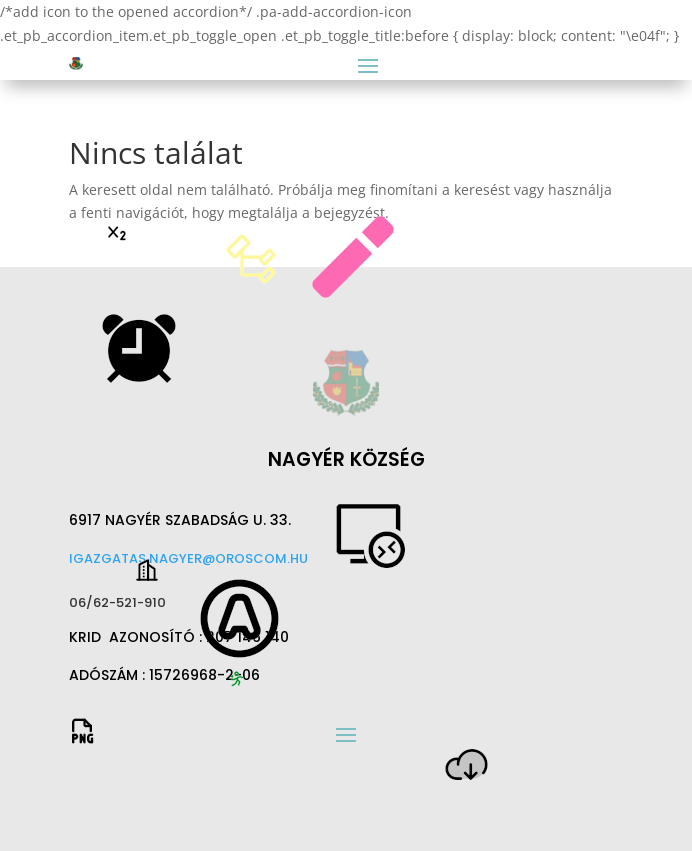 The width and height of the screenshot is (692, 851). Describe the element at coordinates (353, 257) in the screenshot. I see `apply automatic enhancements or effects` at that location.